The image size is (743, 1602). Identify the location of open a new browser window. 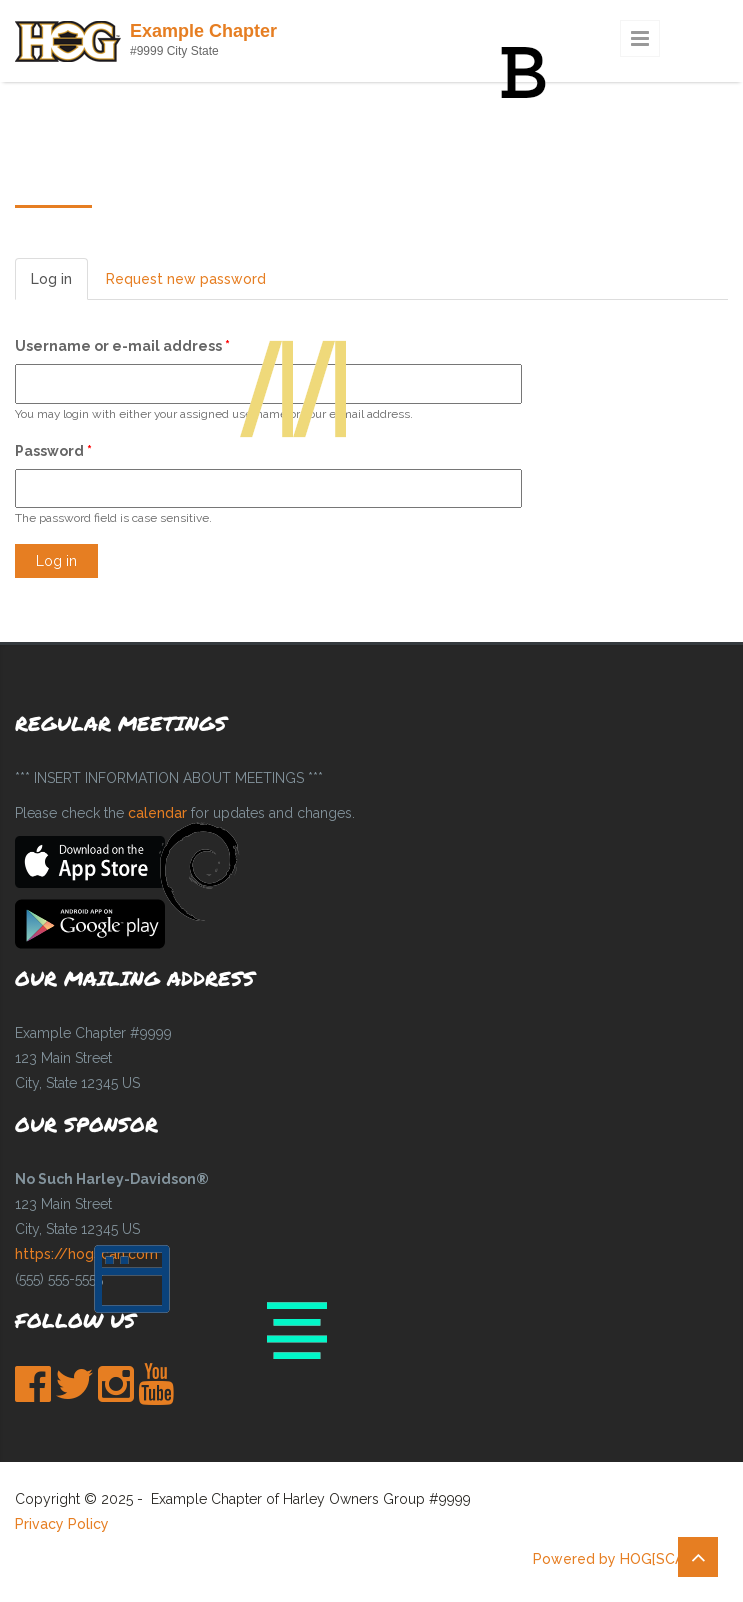
(132, 1279).